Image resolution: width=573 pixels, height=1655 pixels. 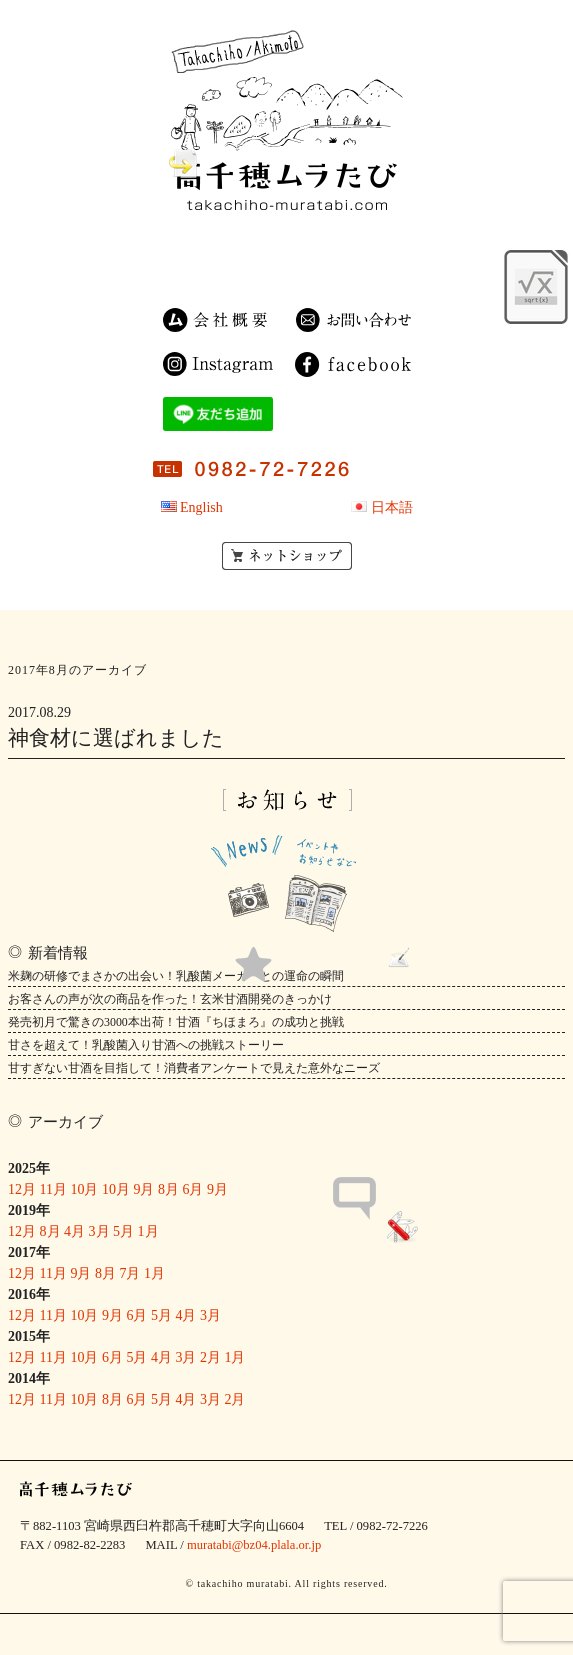 What do you see at coordinates (399, 958) in the screenshot?
I see `connect a drawing tablet or stylus input device` at bounding box center [399, 958].